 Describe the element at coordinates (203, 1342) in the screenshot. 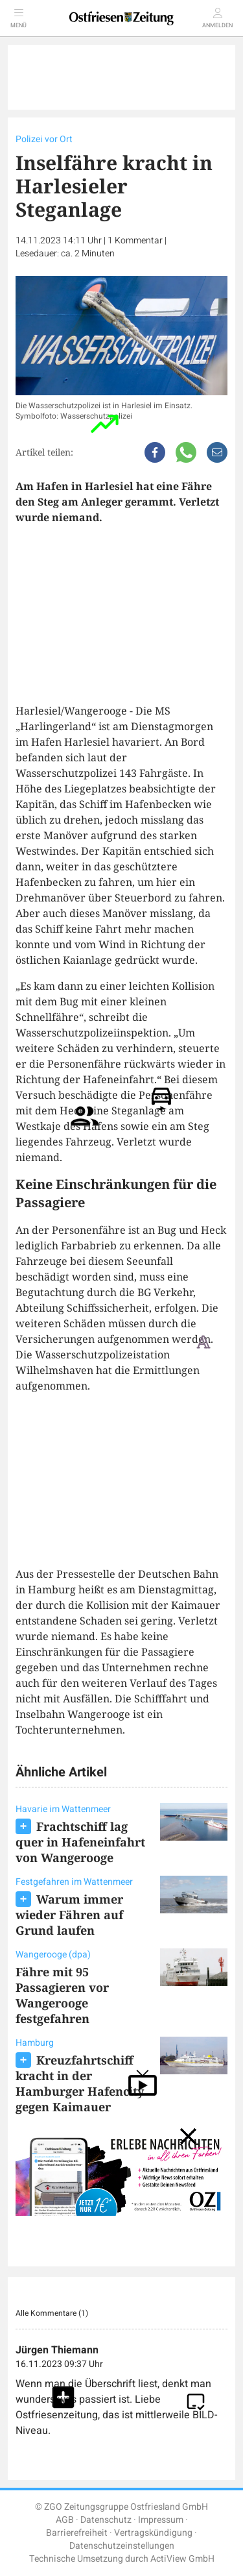

I see `access typography and font settings` at that location.